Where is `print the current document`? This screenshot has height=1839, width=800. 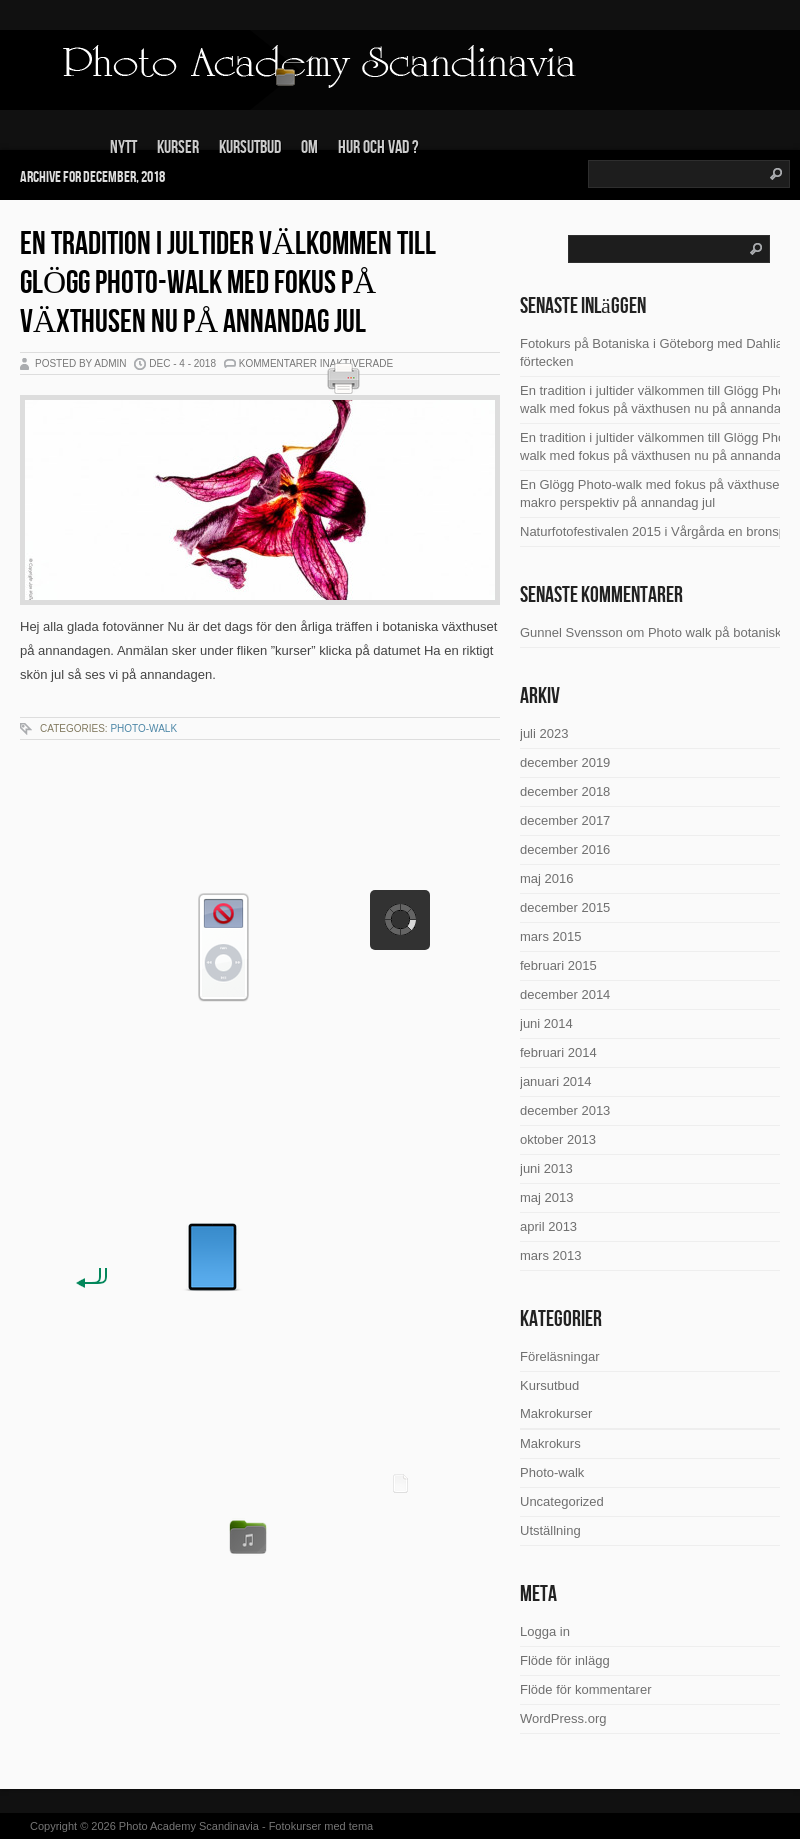
print the current document is located at coordinates (343, 378).